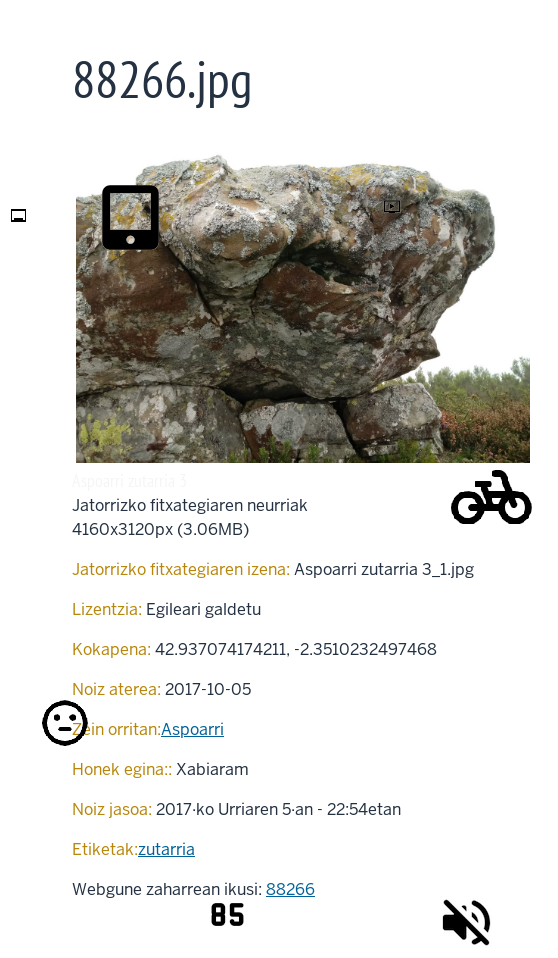  Describe the element at coordinates (491, 497) in the screenshot. I see `view nearby bike routes or cycling directions` at that location.